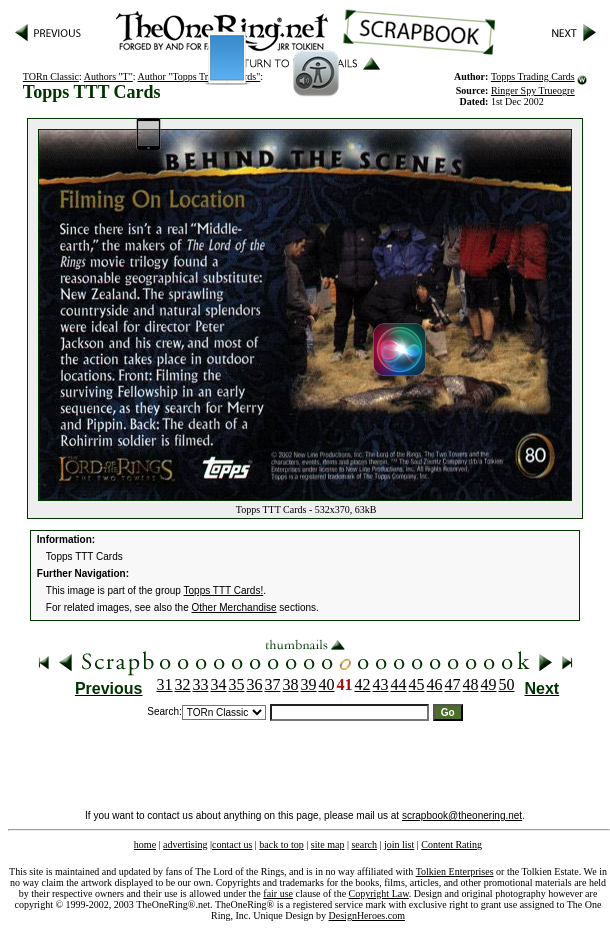 Image resolution: width=610 pixels, height=929 pixels. I want to click on open voiceover accessibility settings, so click(316, 73).